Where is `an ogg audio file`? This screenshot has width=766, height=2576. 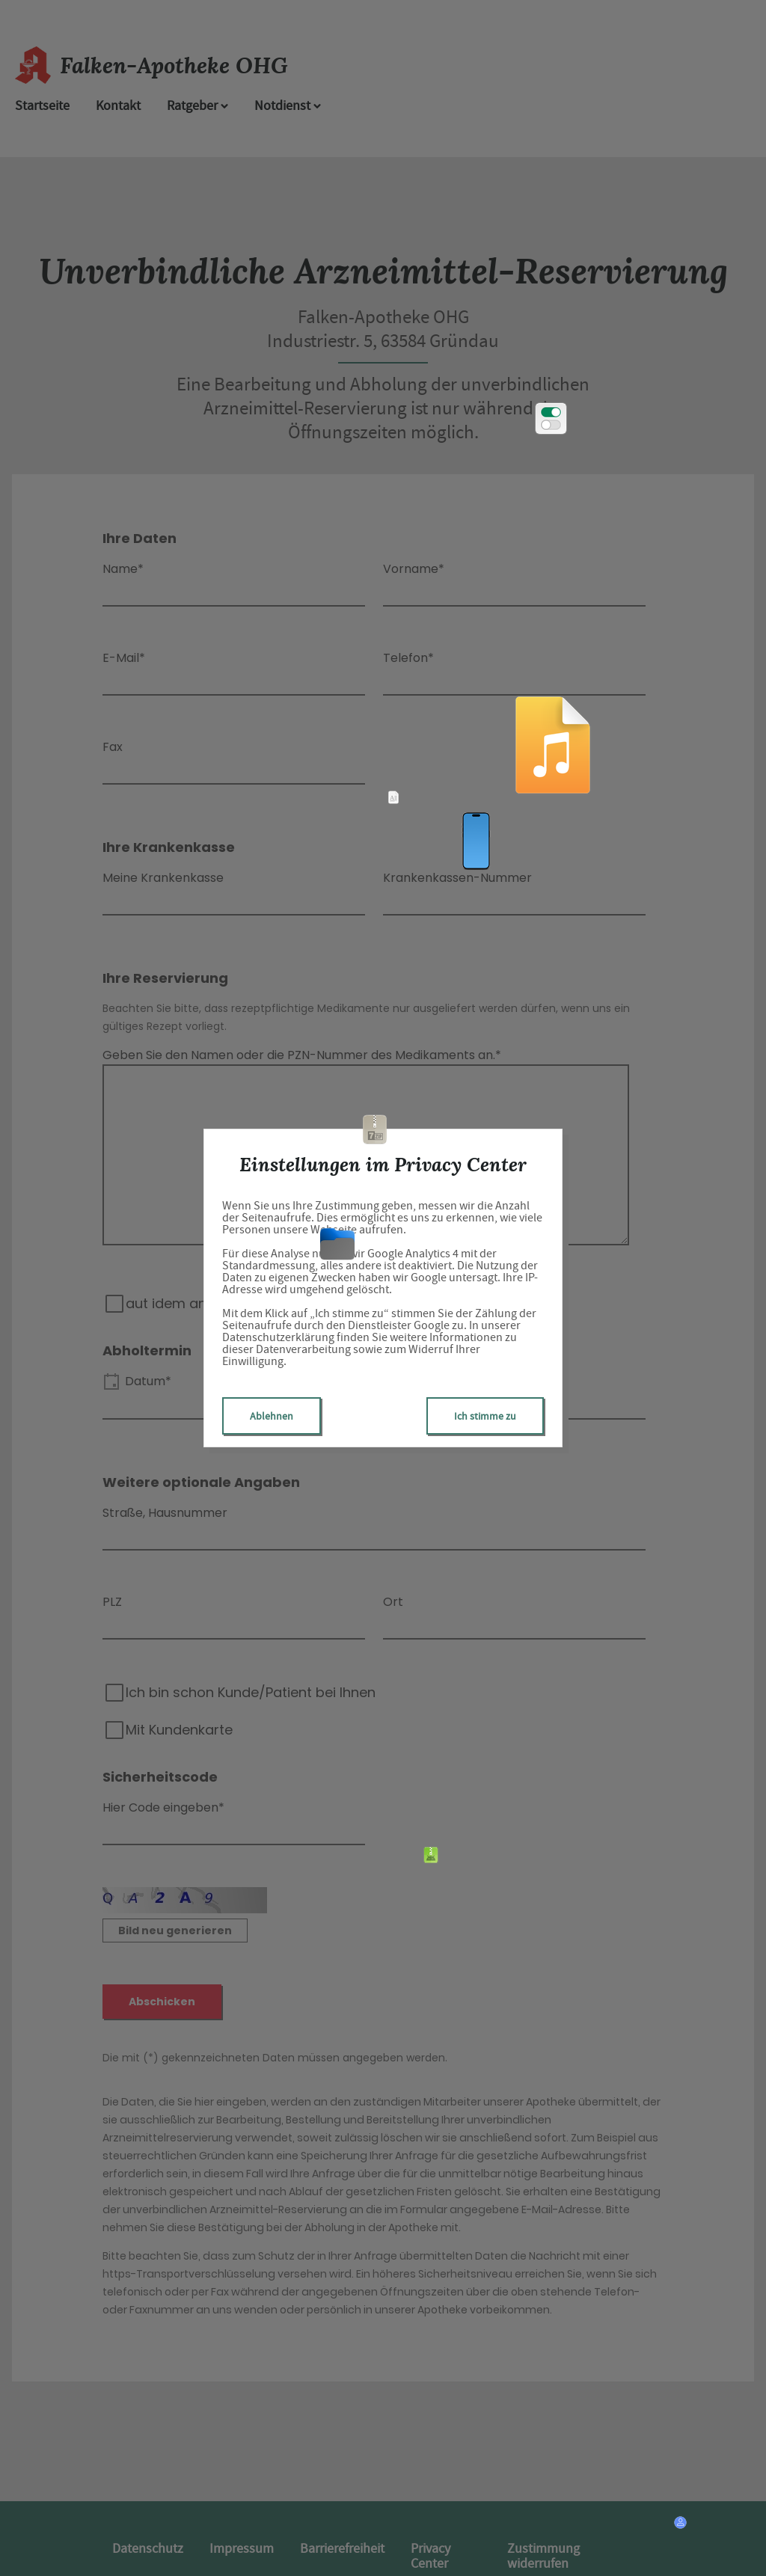
an ogg audio file is located at coordinates (553, 745).